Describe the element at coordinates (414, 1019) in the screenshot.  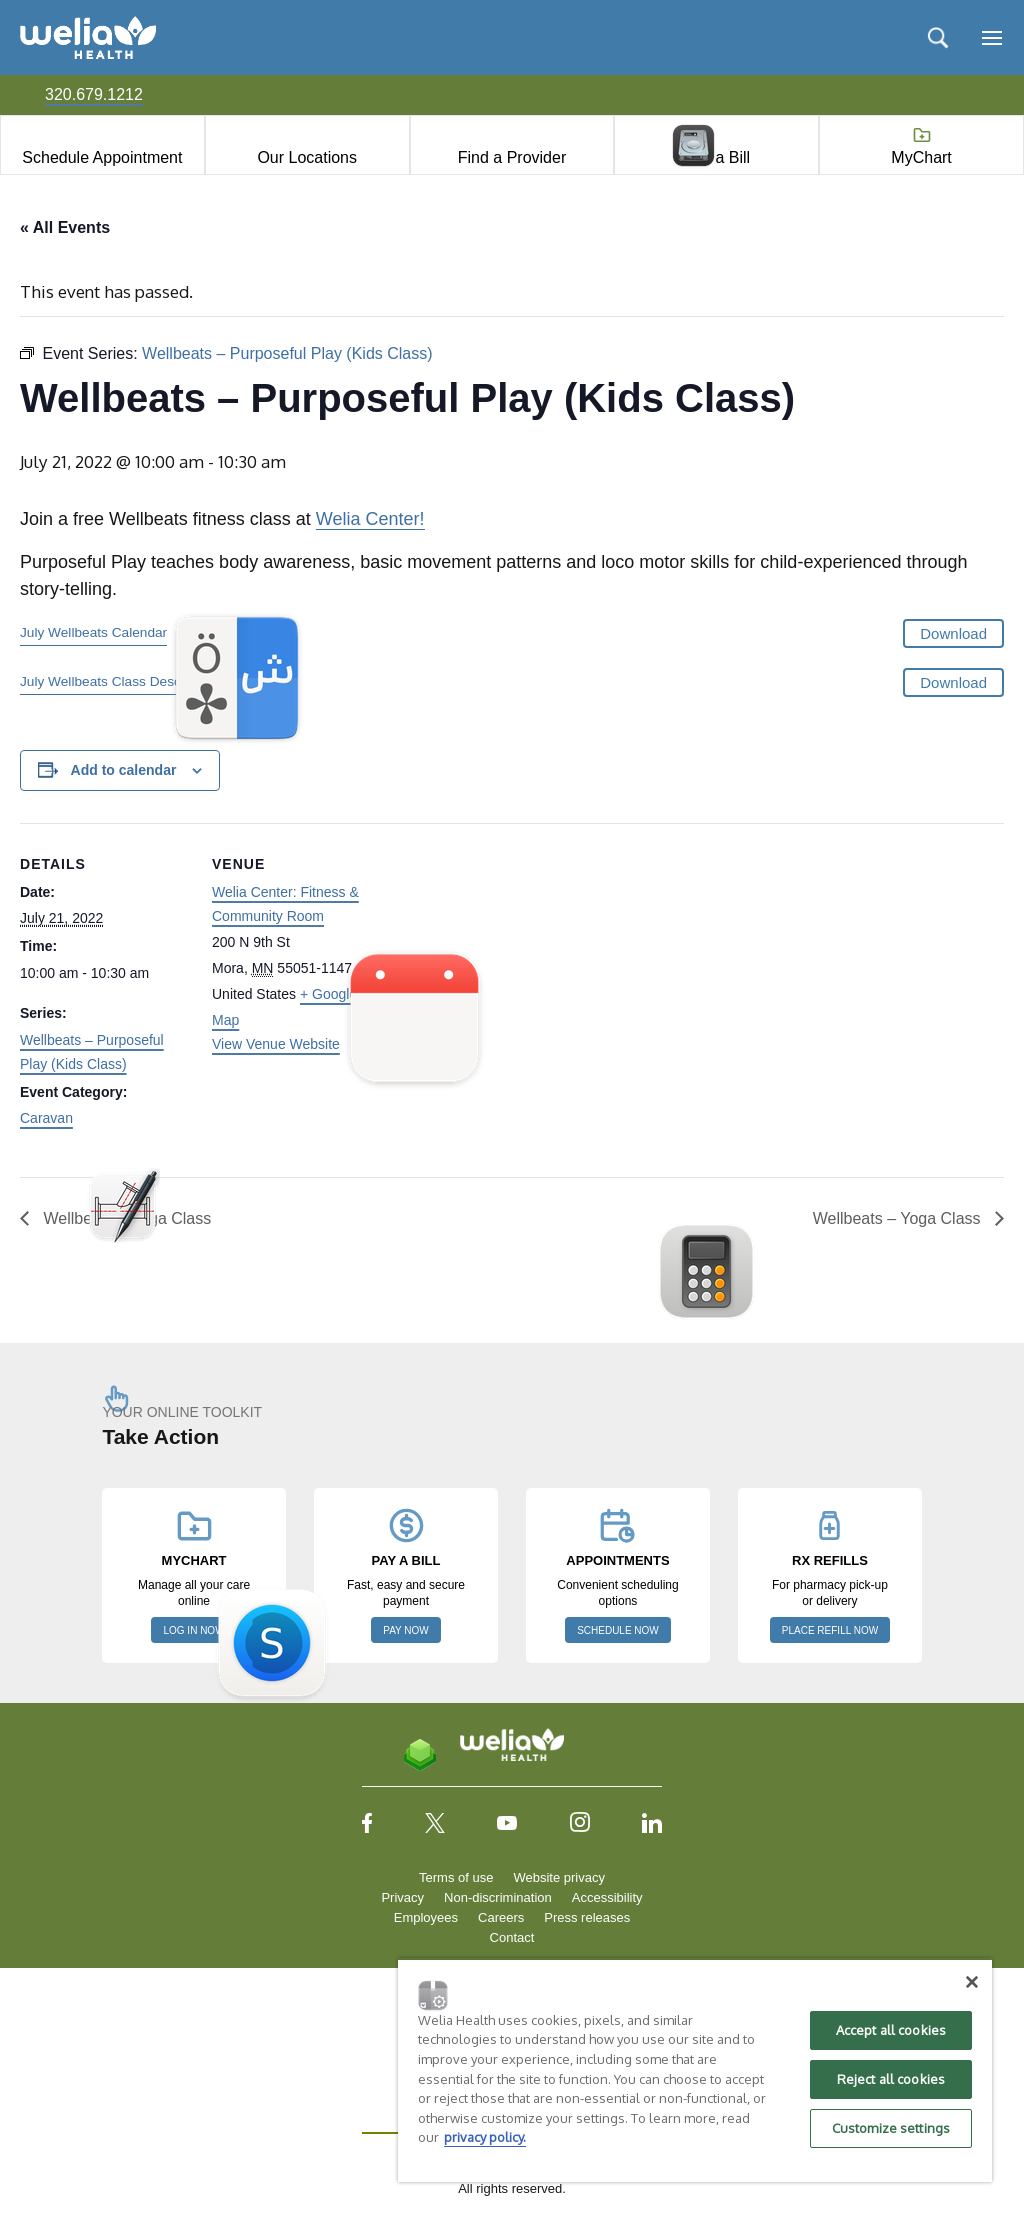
I see `open a calendar file` at that location.